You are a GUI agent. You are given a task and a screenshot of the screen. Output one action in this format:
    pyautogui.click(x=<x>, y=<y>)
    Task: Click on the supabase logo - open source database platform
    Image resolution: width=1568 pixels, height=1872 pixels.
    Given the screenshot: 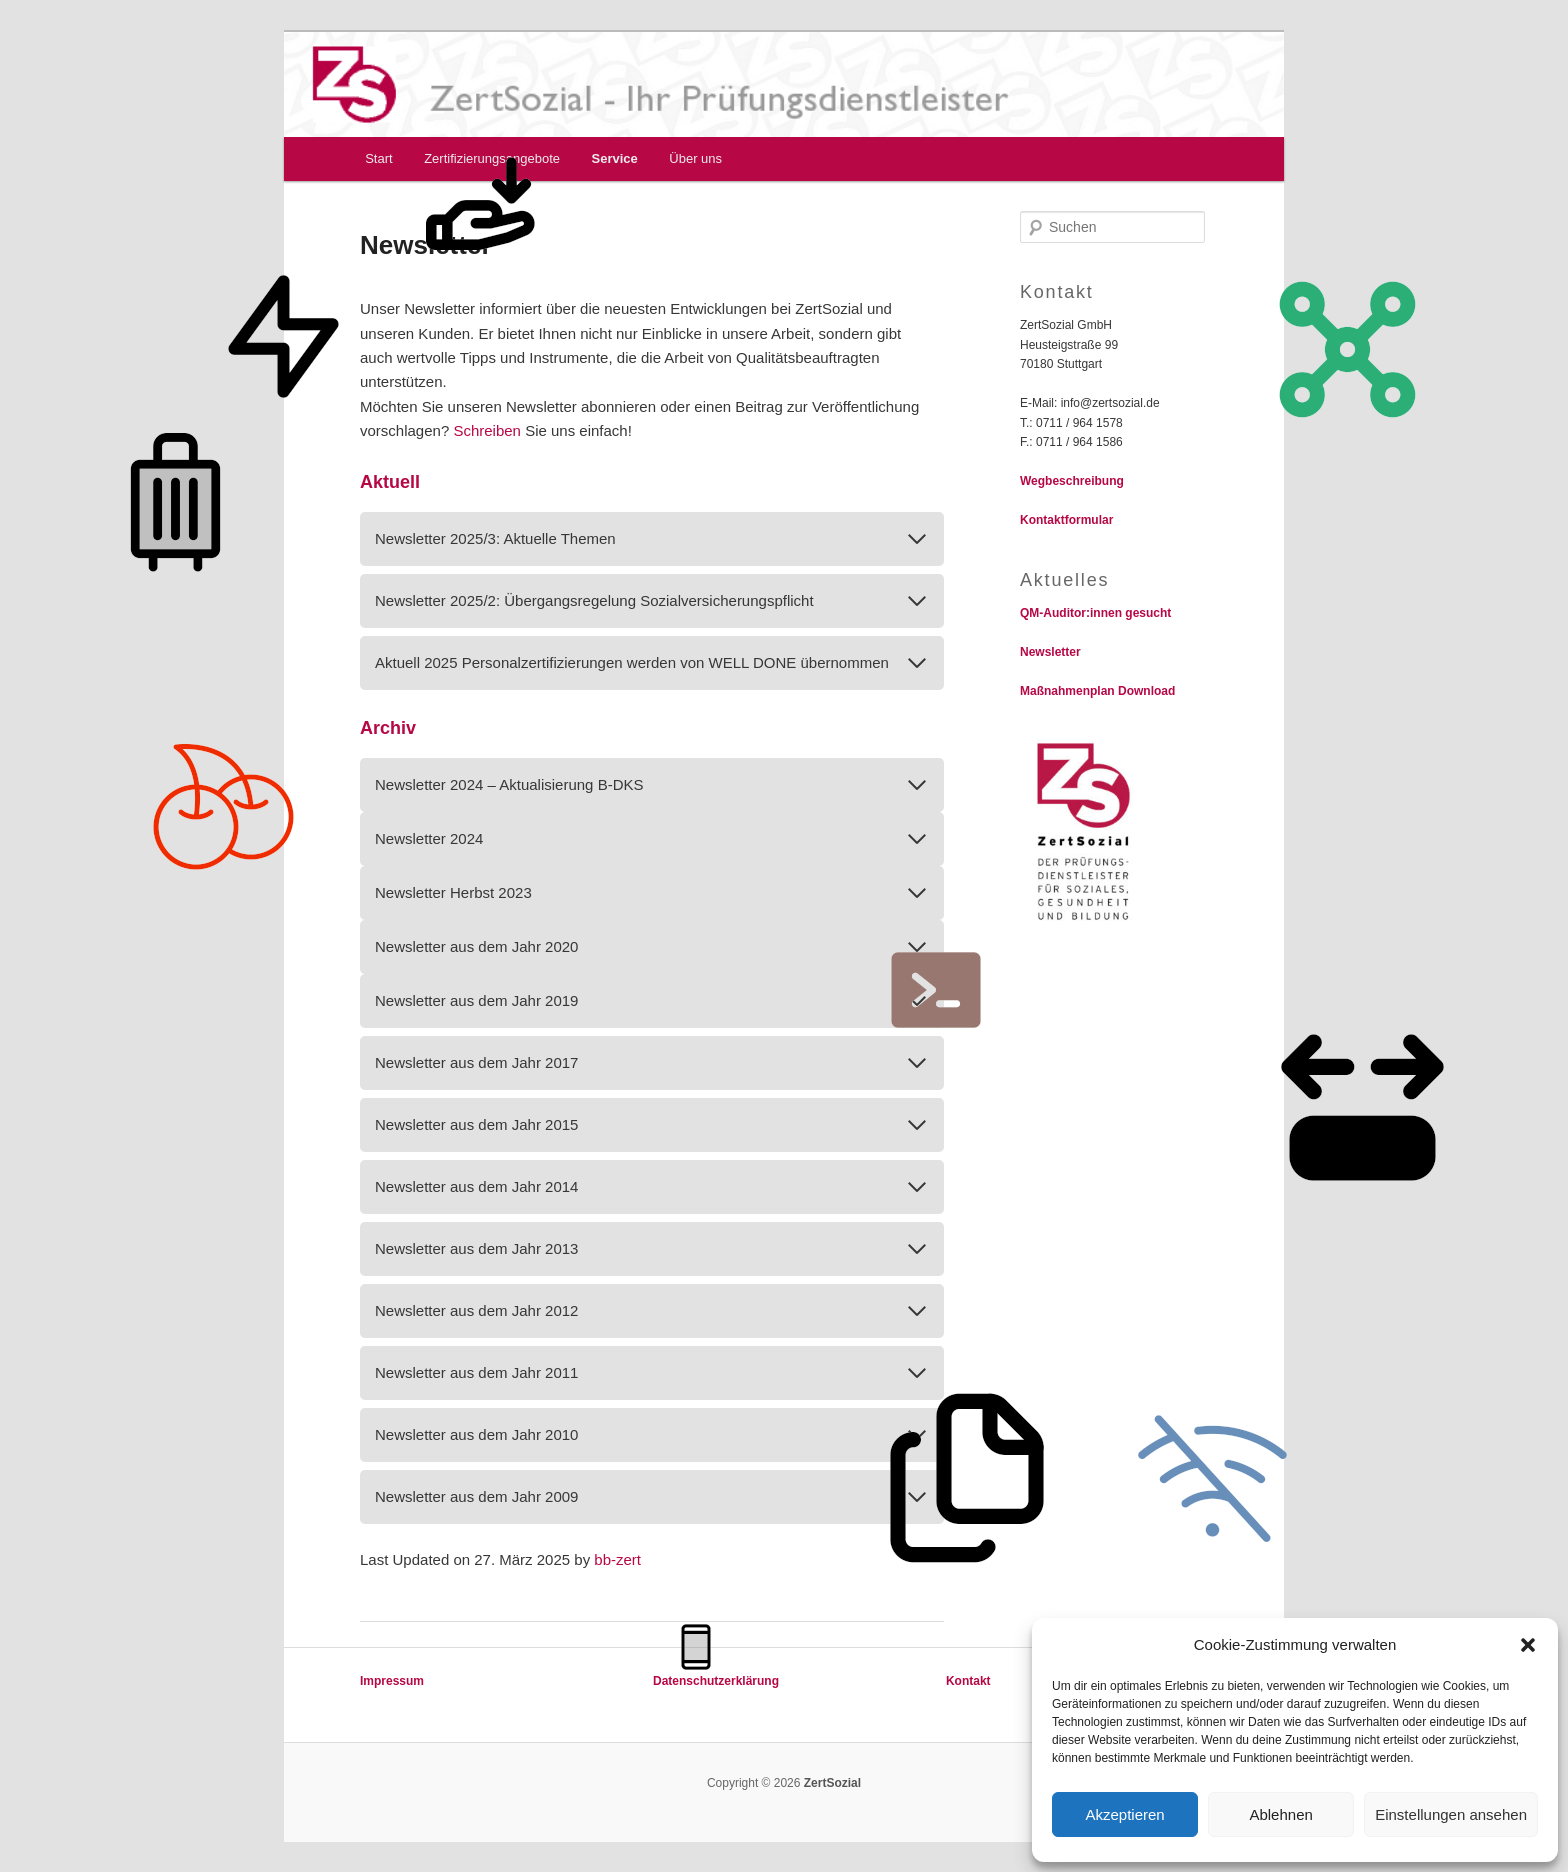 What is the action you would take?
    pyautogui.click(x=283, y=336)
    